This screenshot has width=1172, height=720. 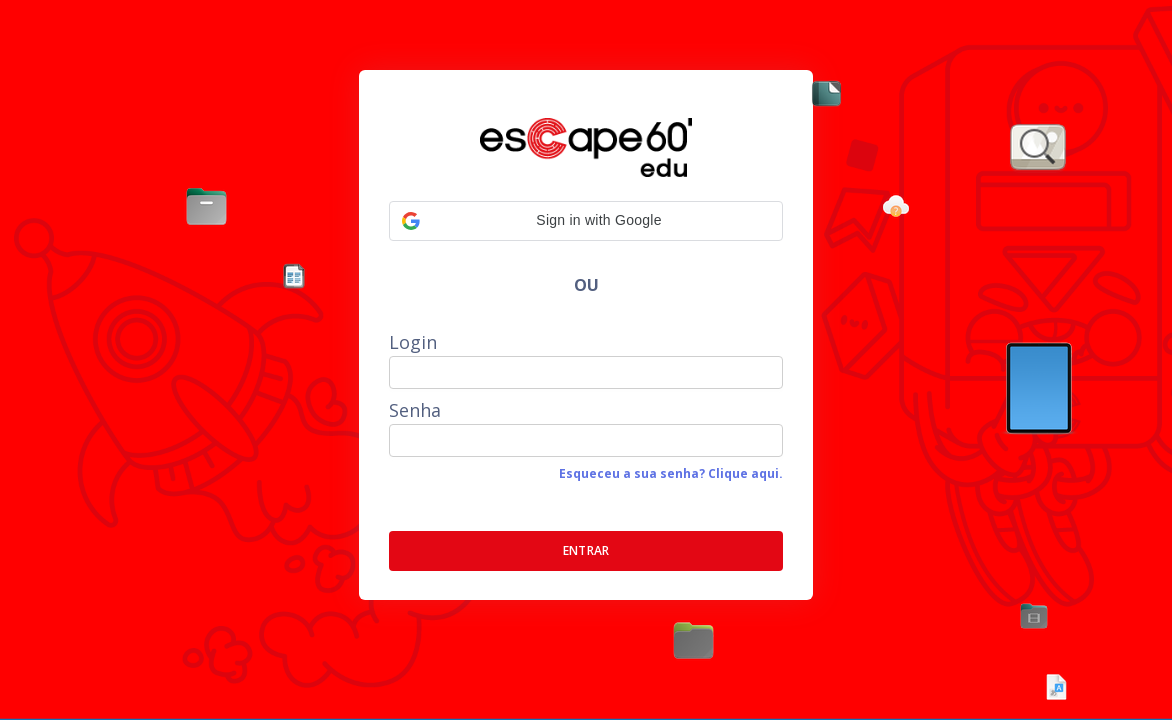 What do you see at coordinates (896, 206) in the screenshot?
I see `weather data currently unavailable` at bounding box center [896, 206].